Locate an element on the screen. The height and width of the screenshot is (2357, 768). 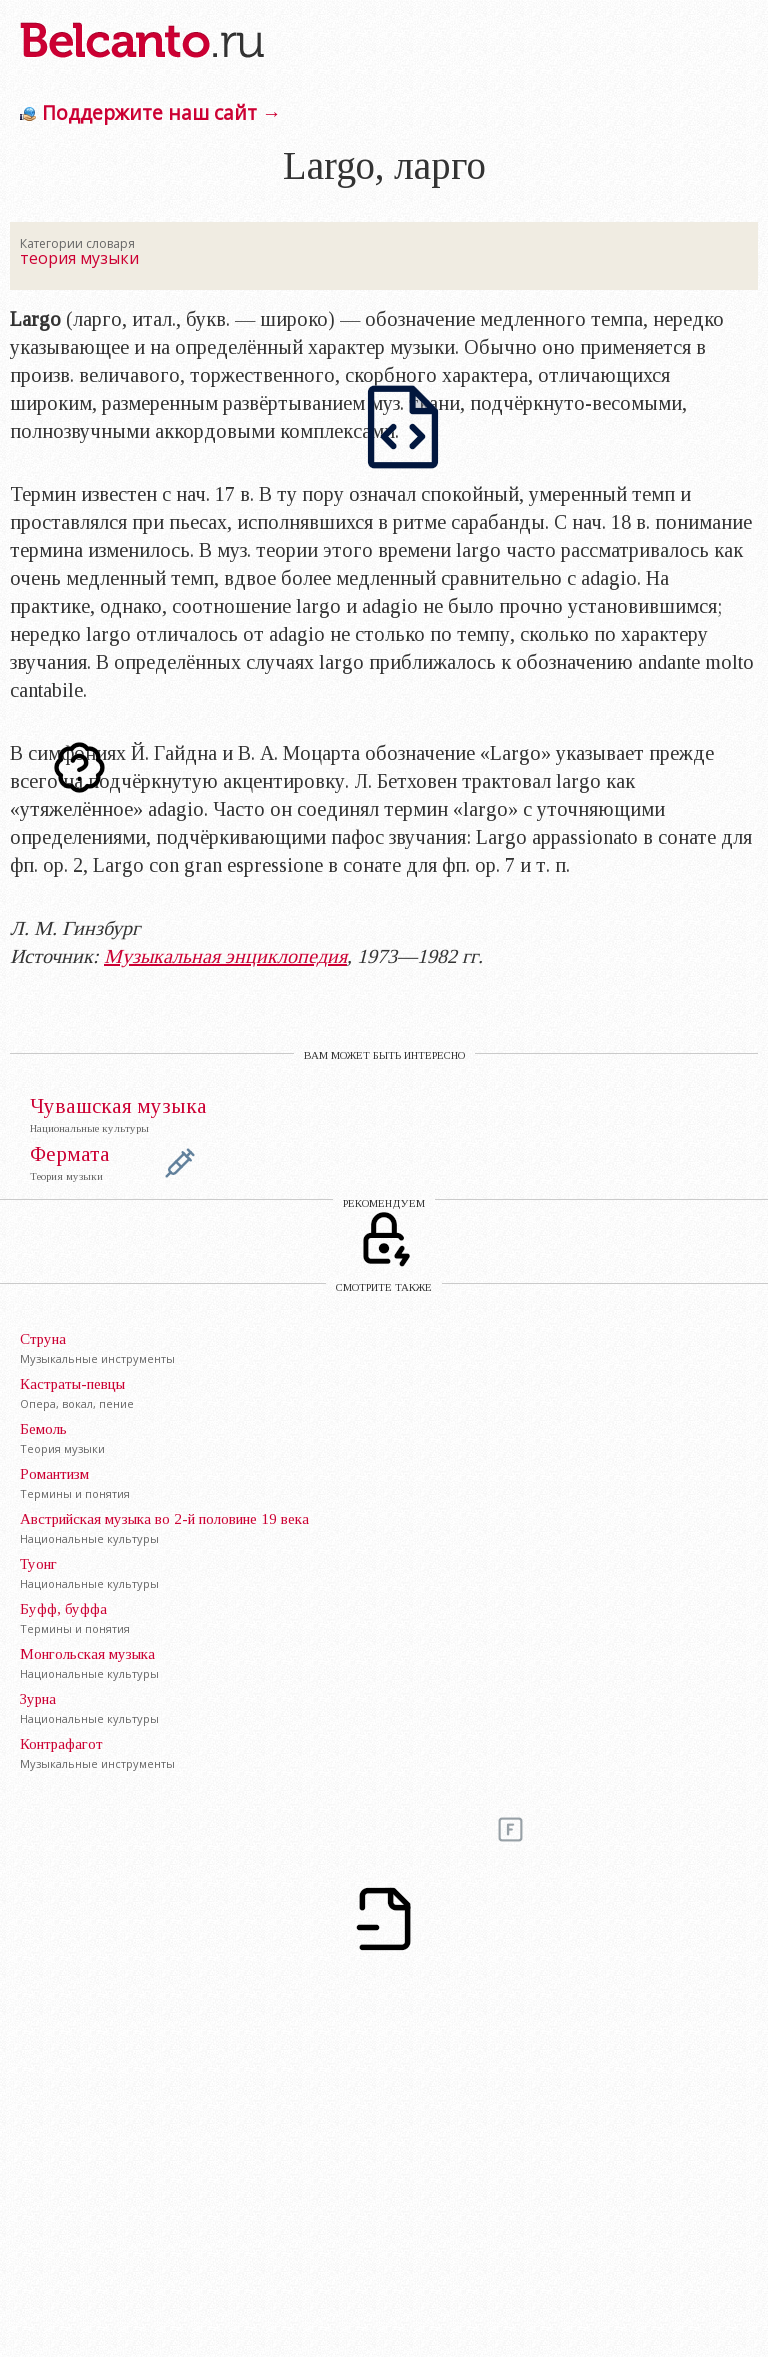
indicates encrypted or secure connection is located at coordinates (384, 1238).